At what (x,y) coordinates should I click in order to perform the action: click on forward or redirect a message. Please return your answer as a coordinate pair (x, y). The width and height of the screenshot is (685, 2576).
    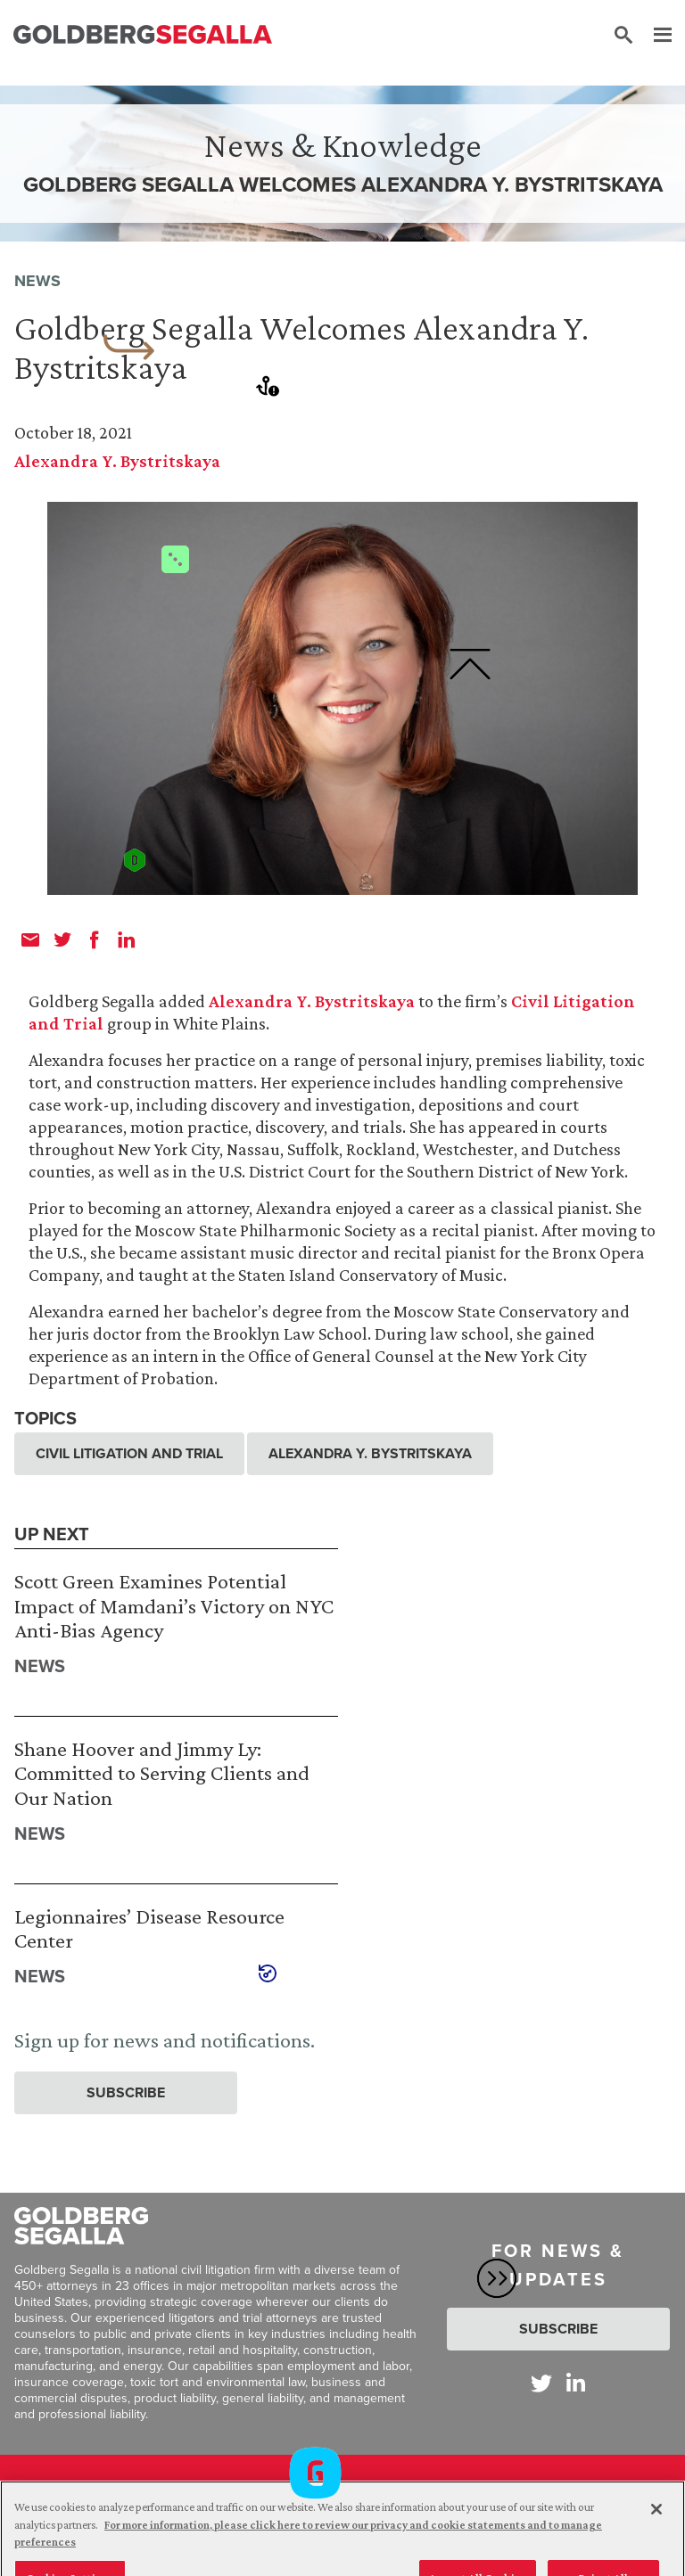
    Looking at the image, I should click on (128, 347).